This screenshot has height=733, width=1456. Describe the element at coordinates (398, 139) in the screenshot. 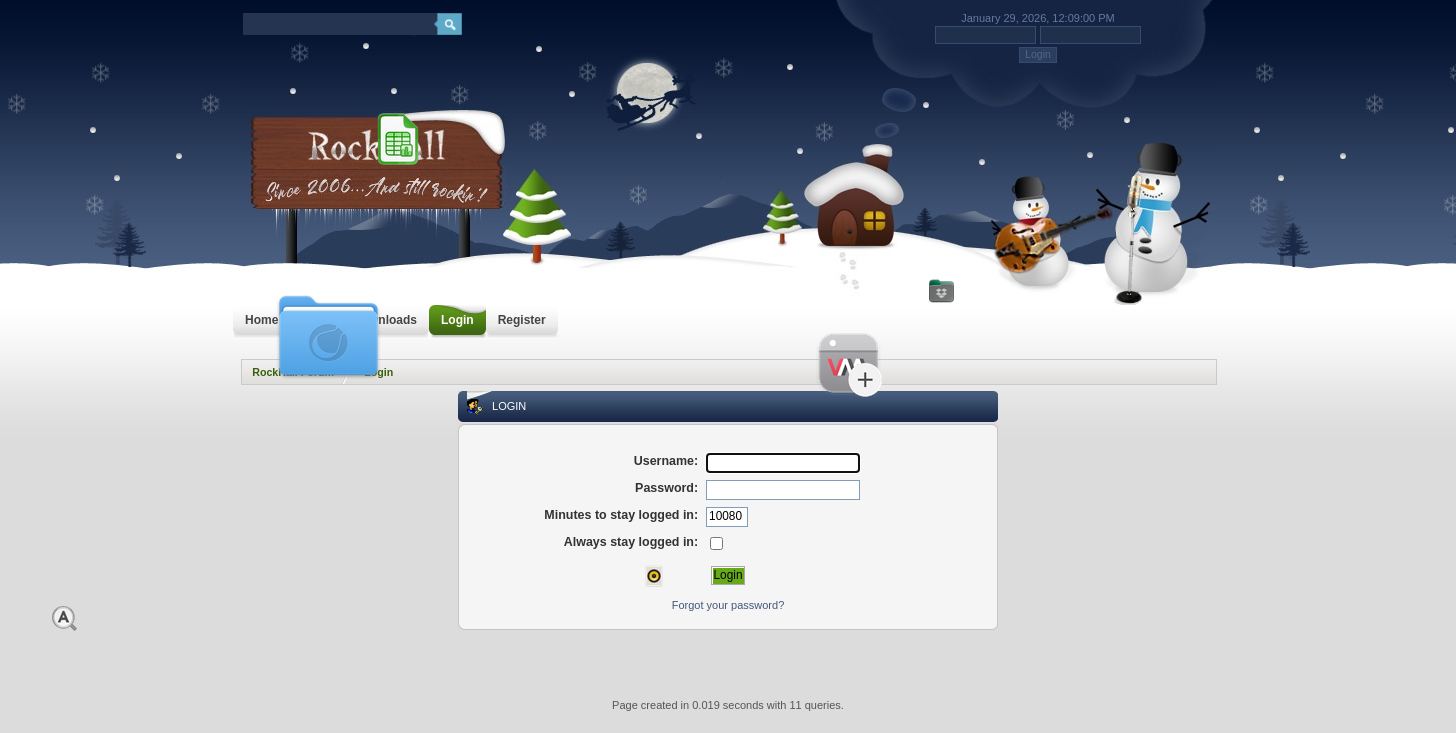

I see `open a spreadsheet template file` at that location.